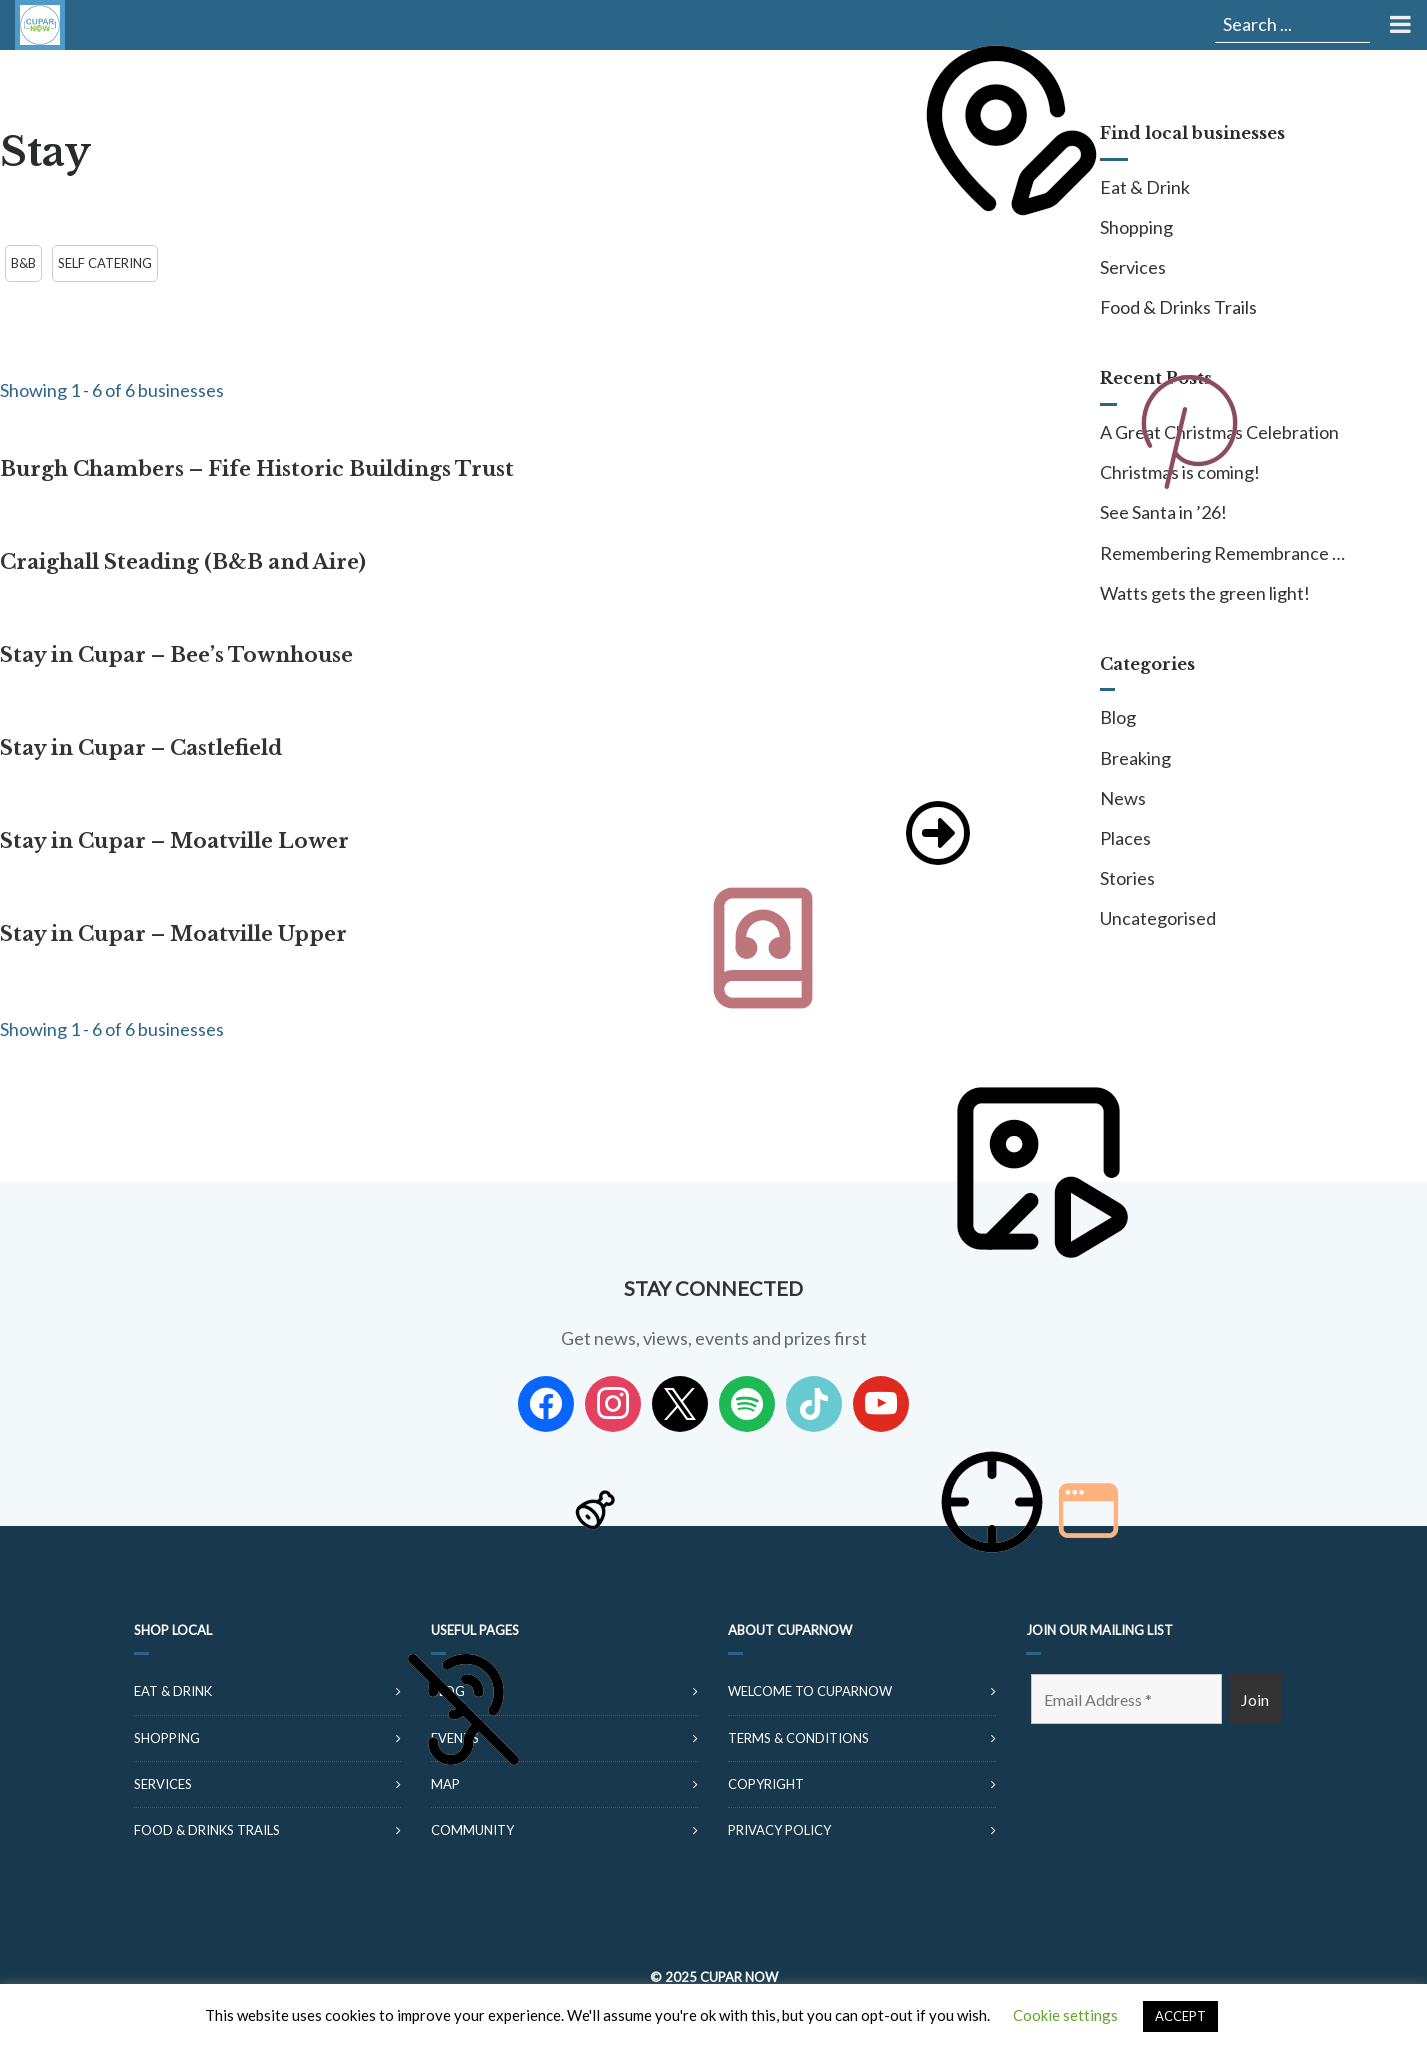 Image resolution: width=1427 pixels, height=2049 pixels. I want to click on open Pinterest app, so click(1185, 432).